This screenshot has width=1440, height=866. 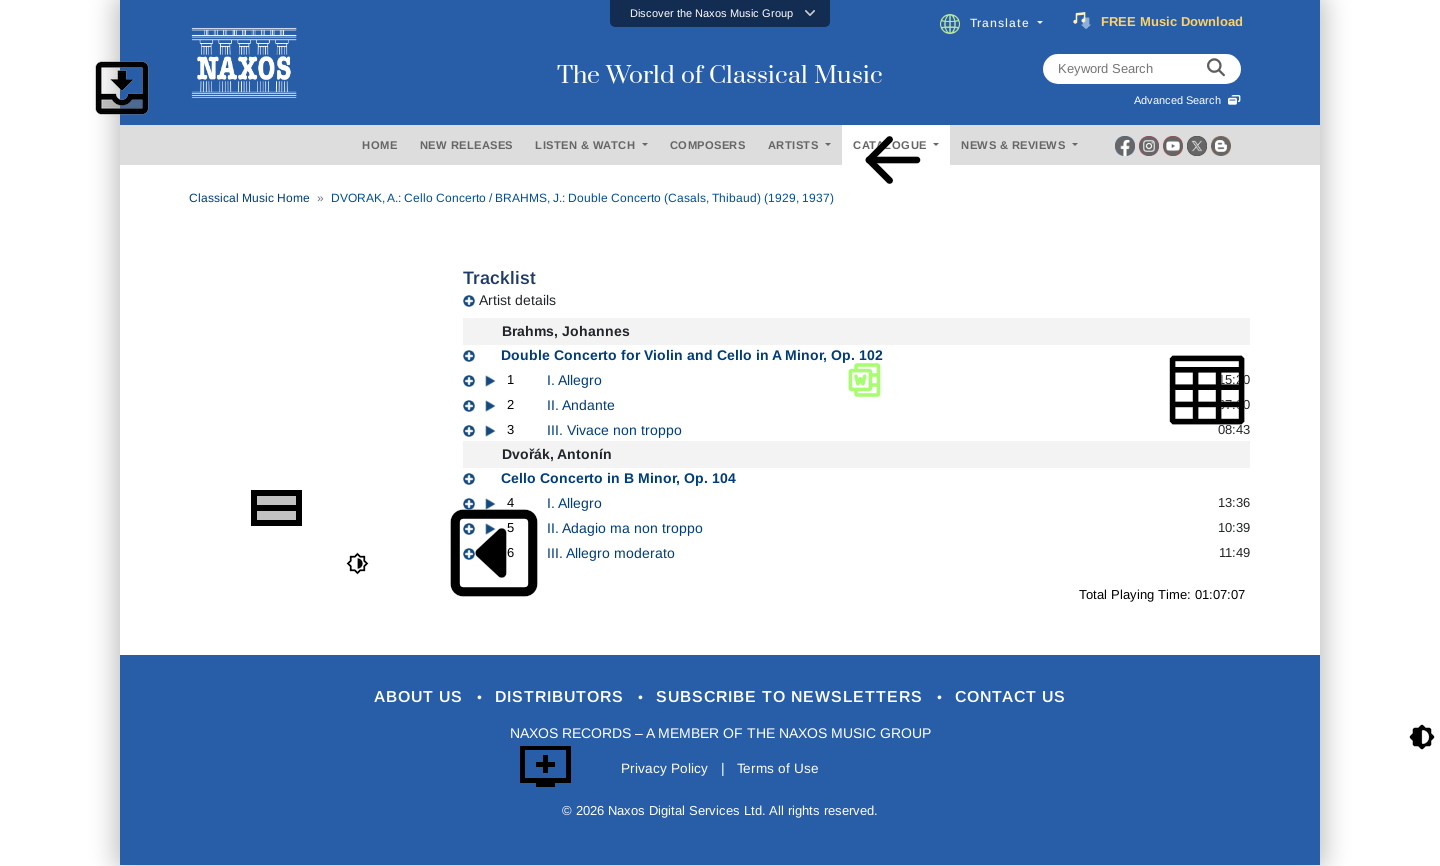 I want to click on switch to stream or list view, so click(x=275, y=508).